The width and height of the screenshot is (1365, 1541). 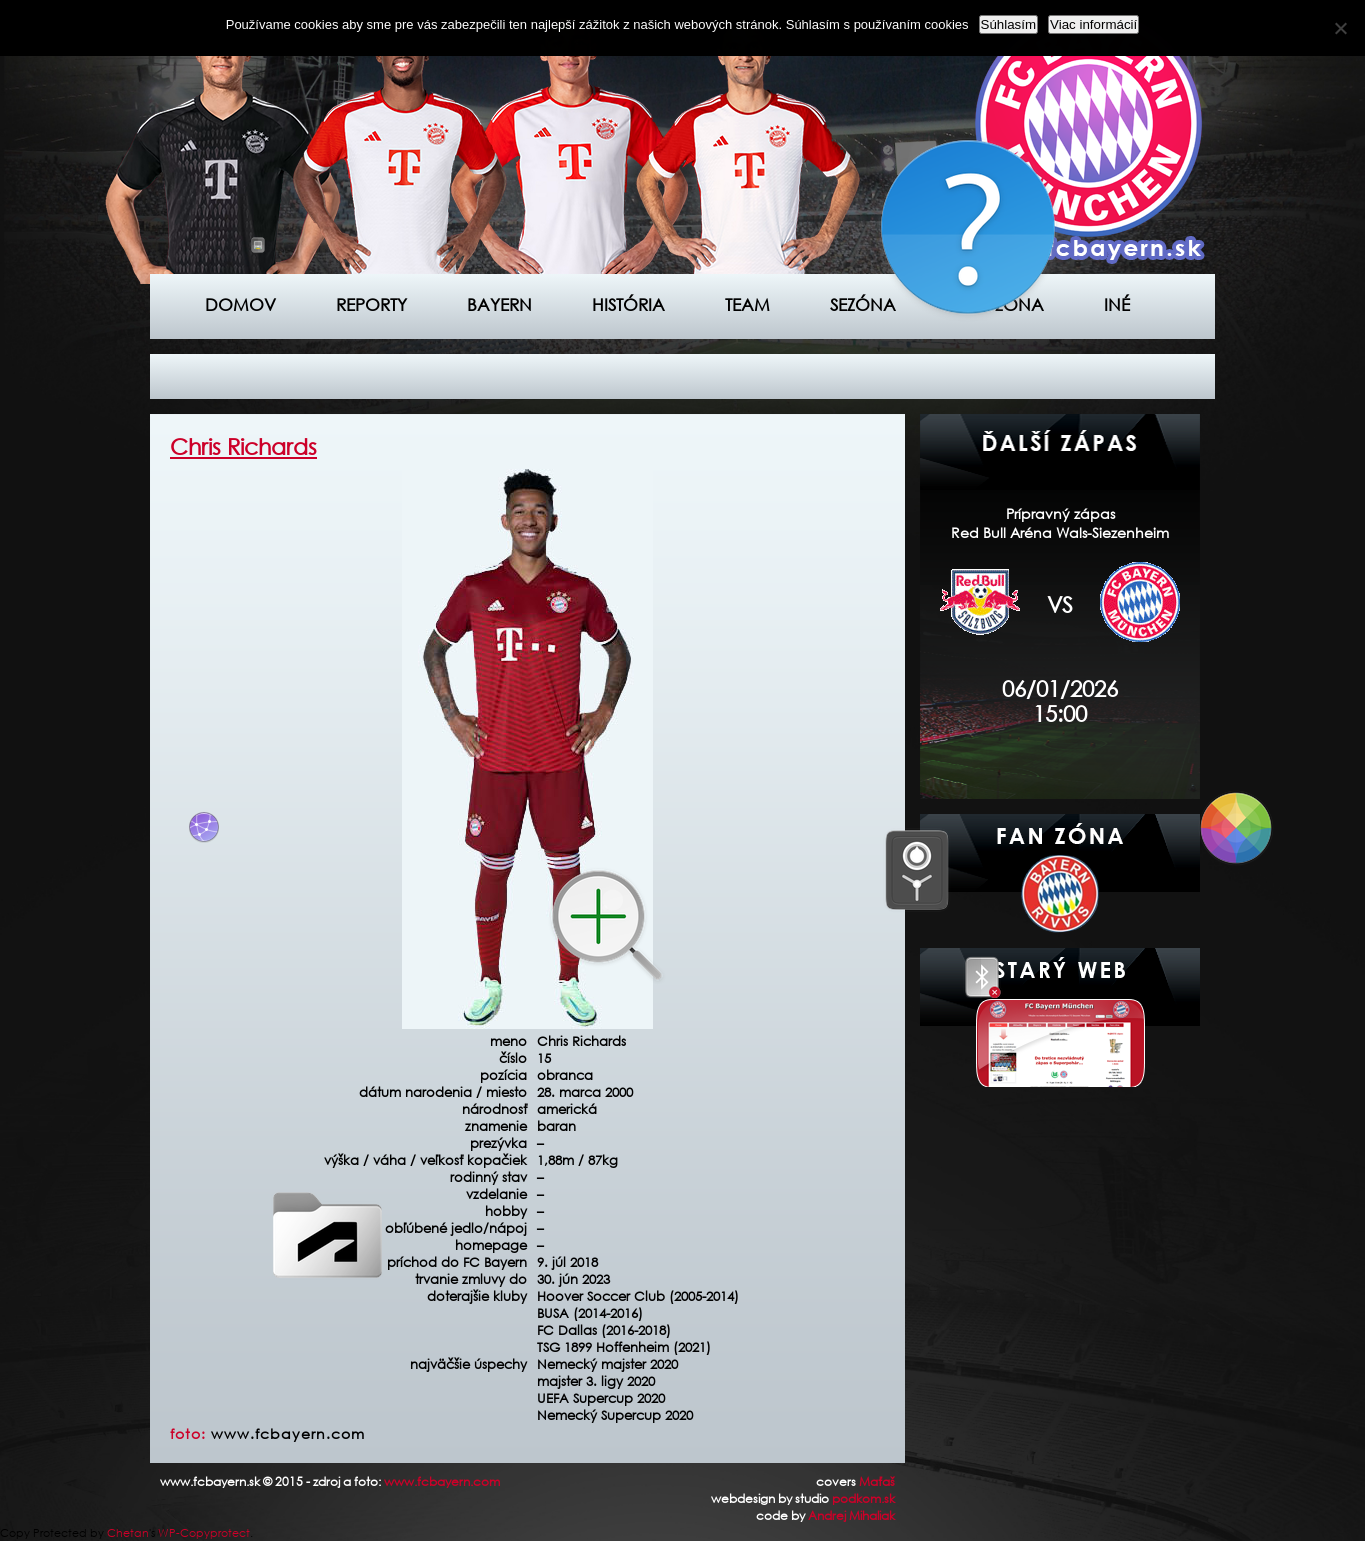 What do you see at coordinates (982, 977) in the screenshot?
I see `bluetooth is currently disabled` at bounding box center [982, 977].